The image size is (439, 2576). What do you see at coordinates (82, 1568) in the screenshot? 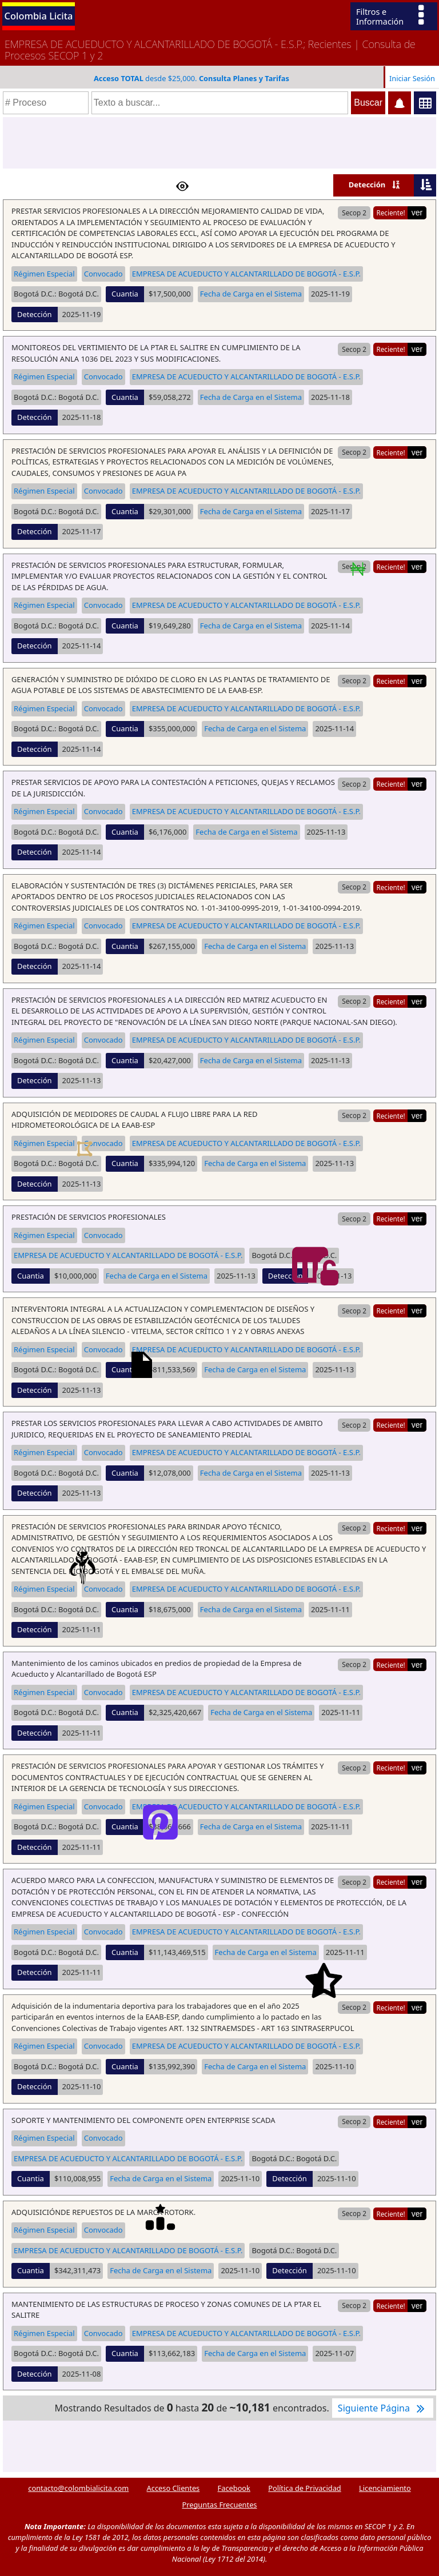
I see `the mandalorian logo from star wars` at bounding box center [82, 1568].